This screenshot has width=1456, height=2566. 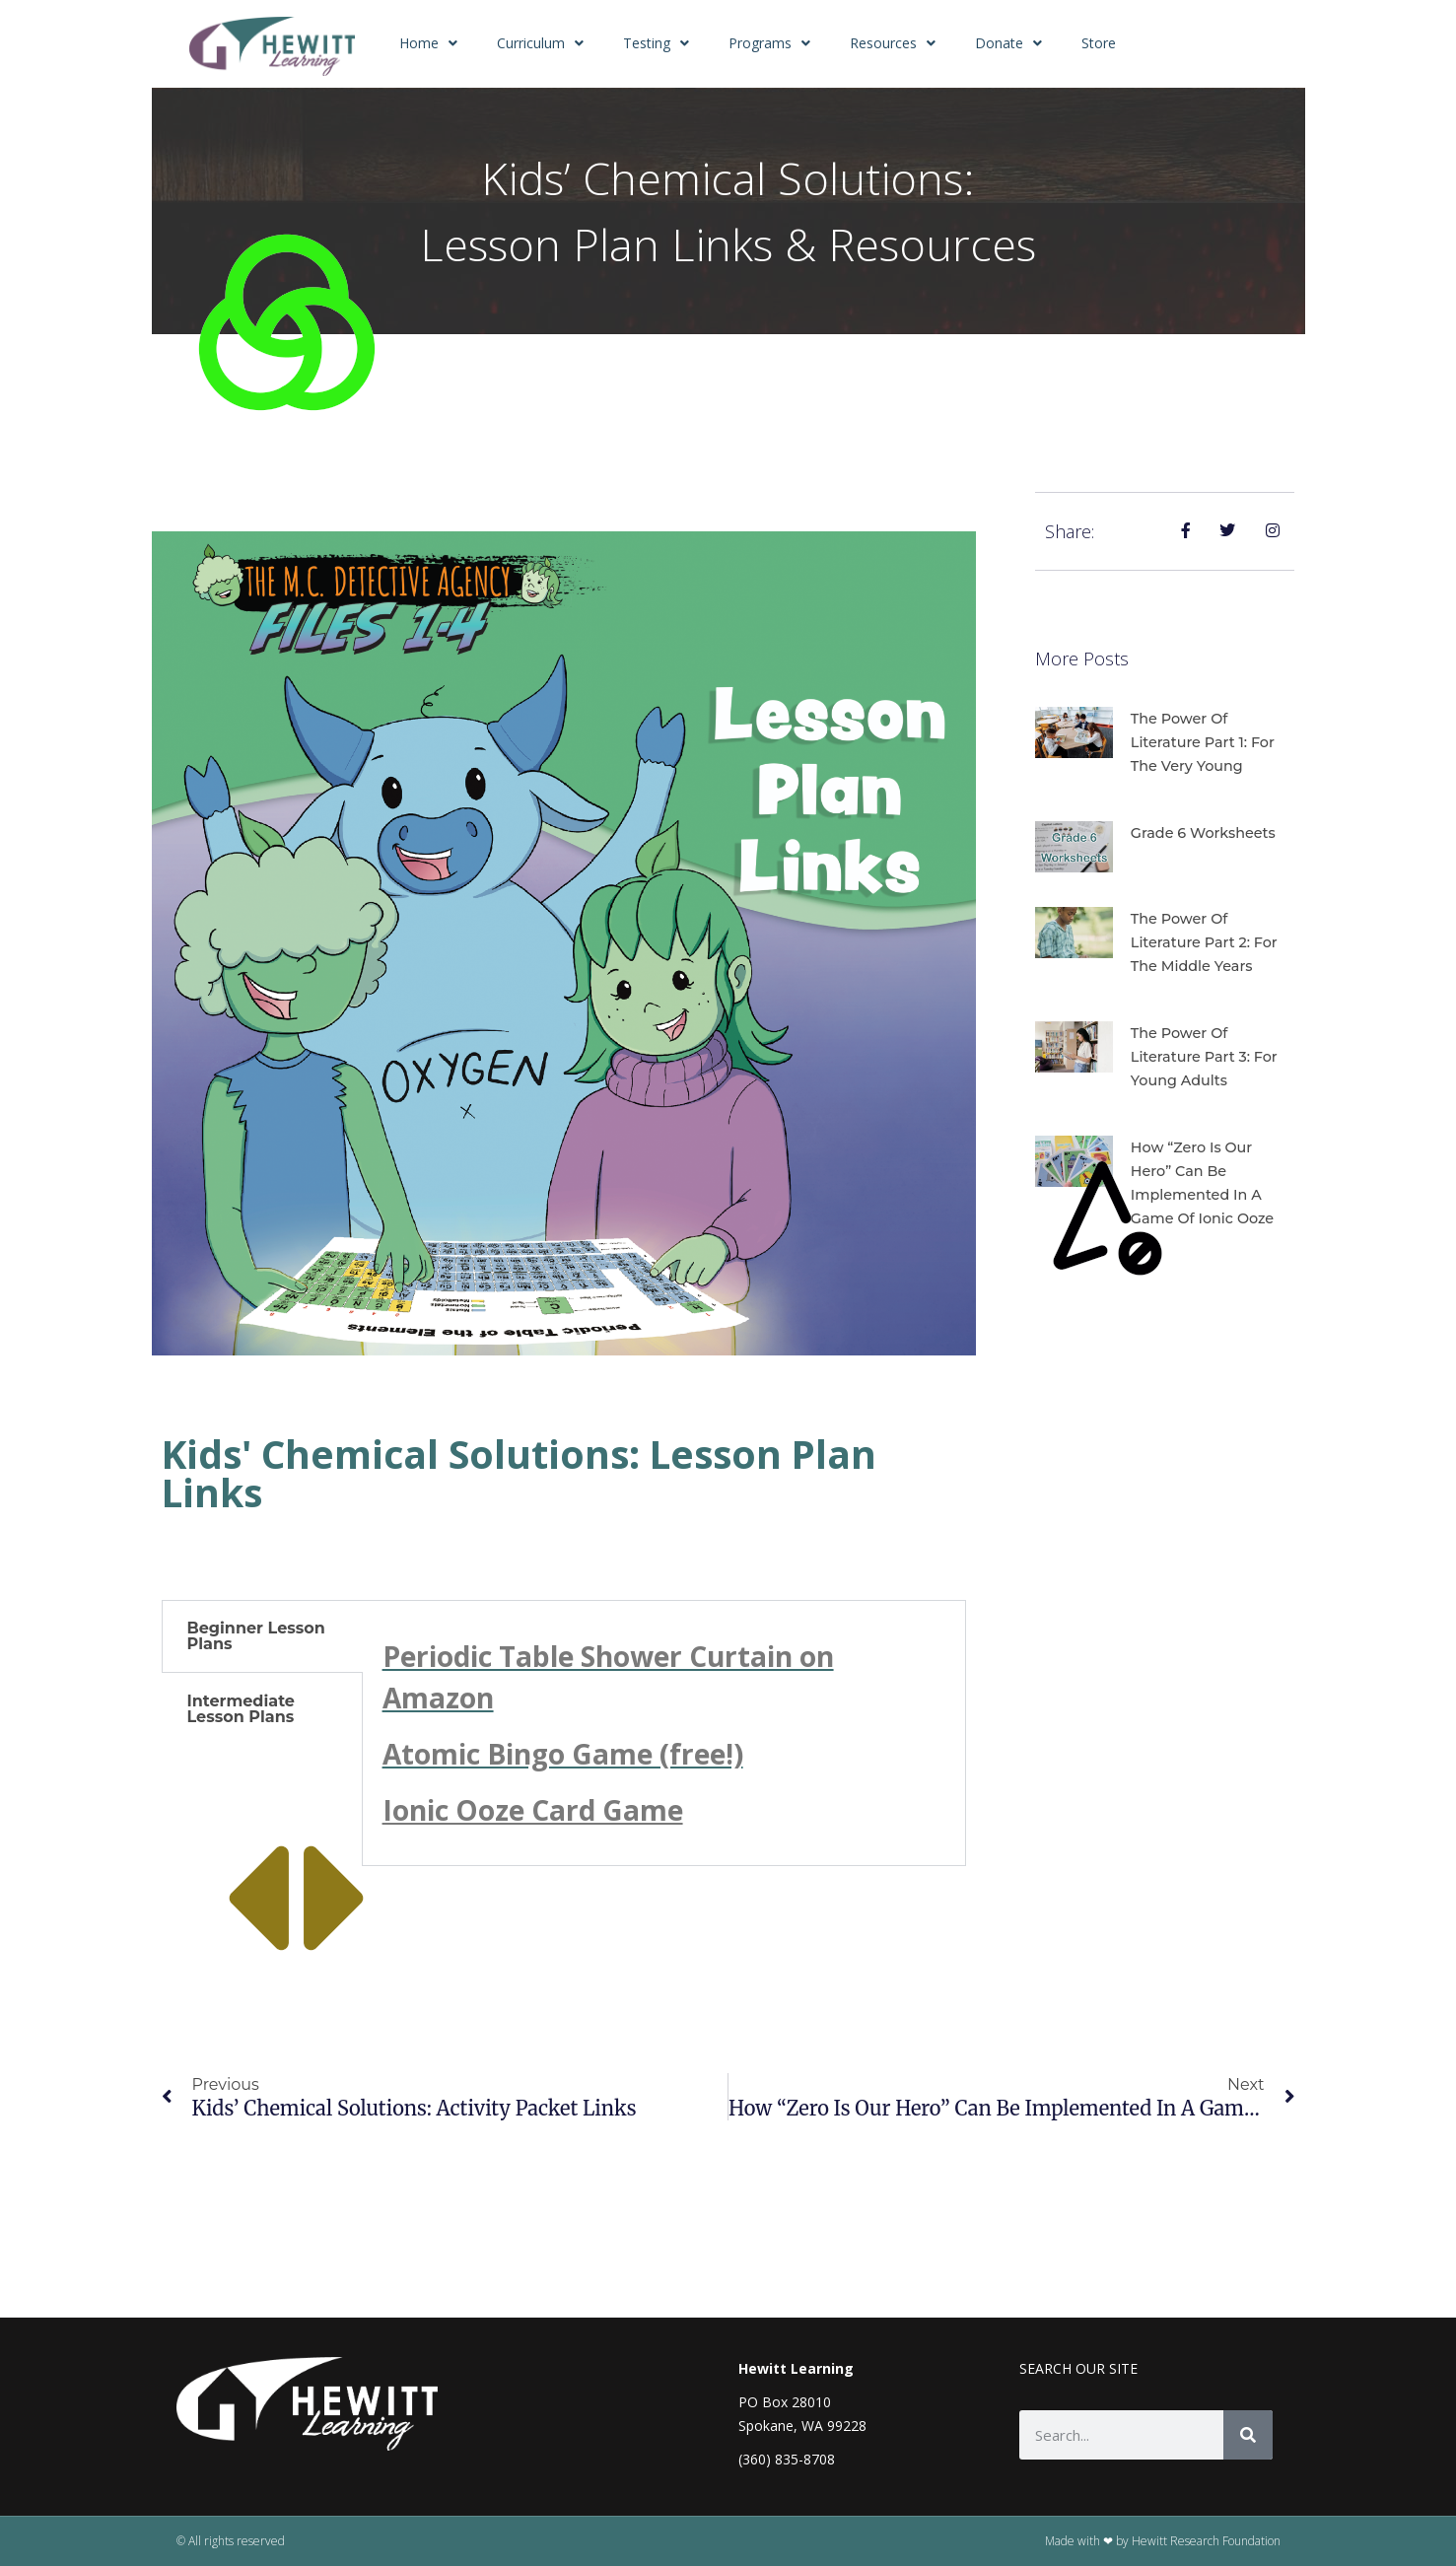 What do you see at coordinates (296, 1898) in the screenshot?
I see `adjust horizontal spacing or position` at bounding box center [296, 1898].